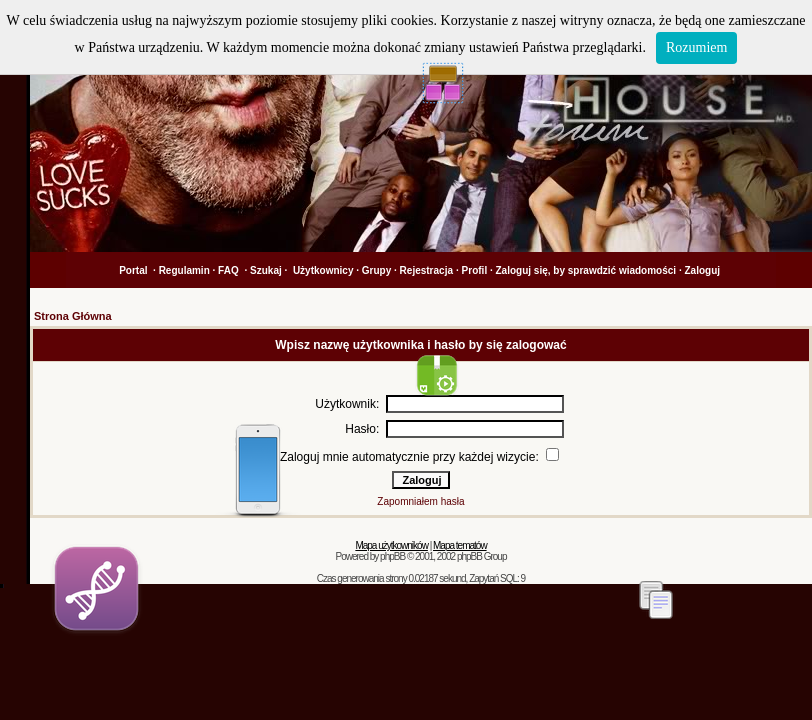 The height and width of the screenshot is (720, 812). Describe the element at coordinates (96, 588) in the screenshot. I see `open science and education applications` at that location.